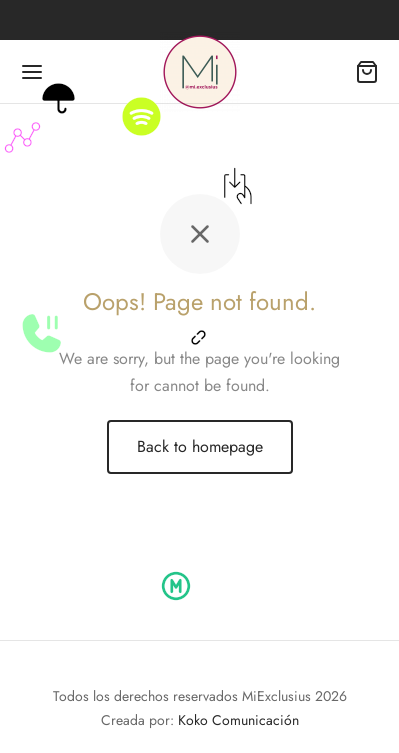  What do you see at coordinates (141, 116) in the screenshot?
I see `open Spotify app` at bounding box center [141, 116].